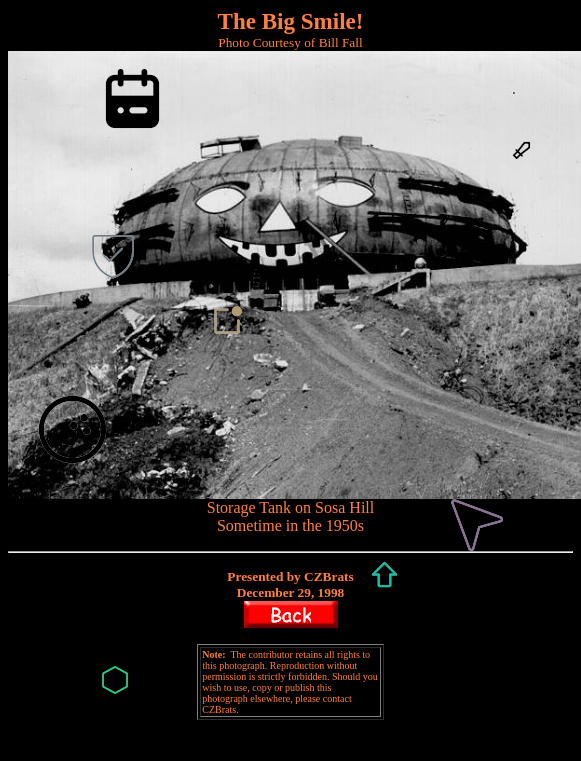 This screenshot has height=761, width=581. What do you see at coordinates (115, 680) in the screenshot?
I see `indicates a hexagonal category or shape tool` at bounding box center [115, 680].